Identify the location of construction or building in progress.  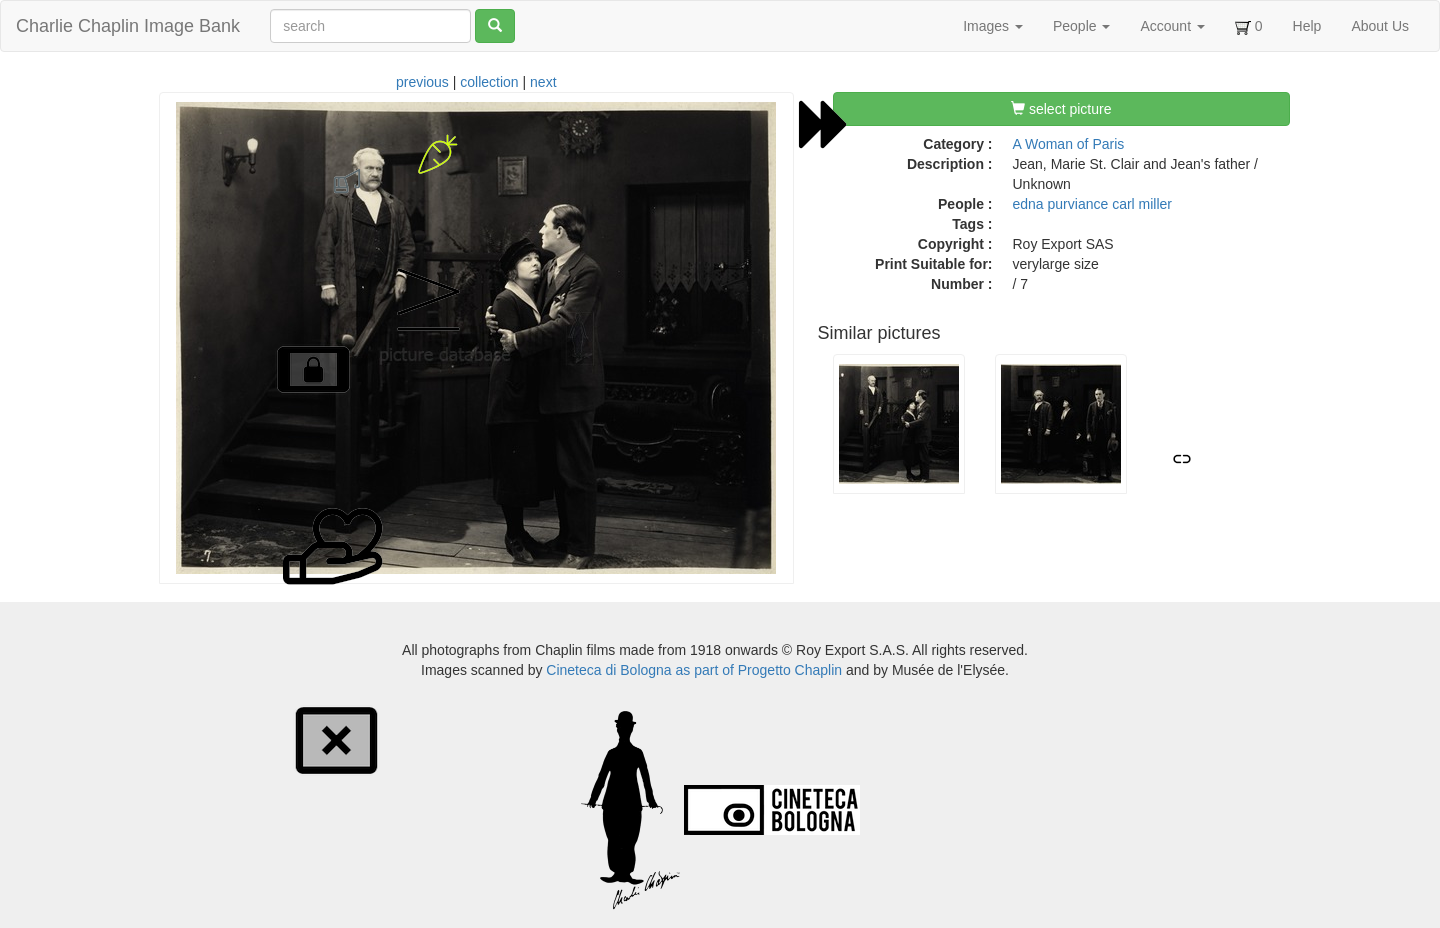
(347, 182).